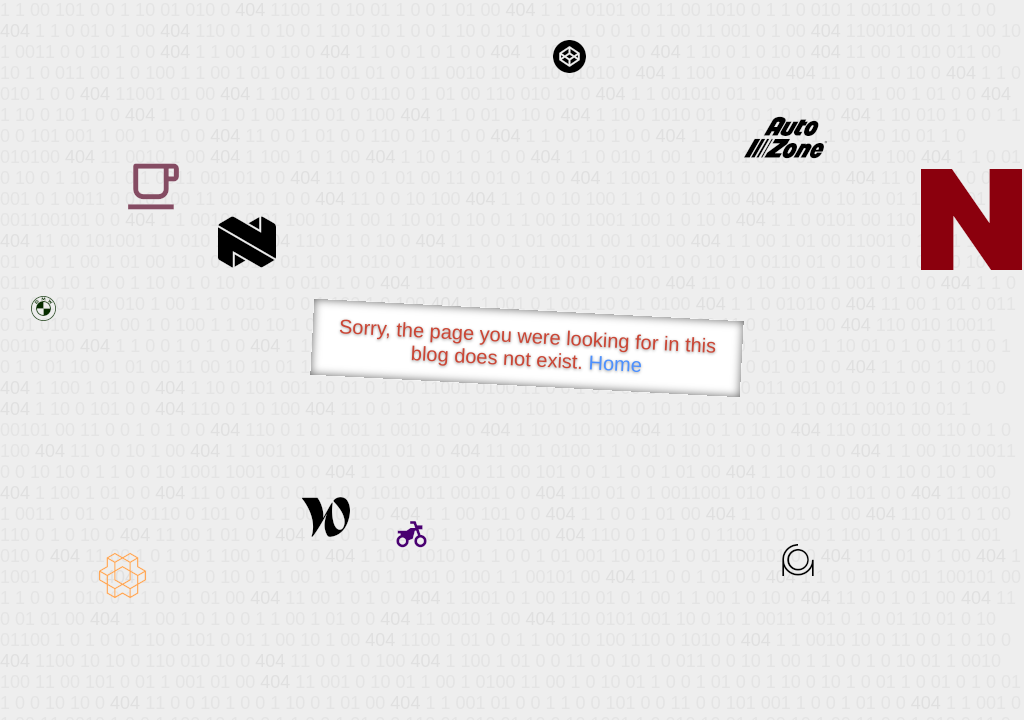  I want to click on OpenAI Gym logo, so click(122, 575).